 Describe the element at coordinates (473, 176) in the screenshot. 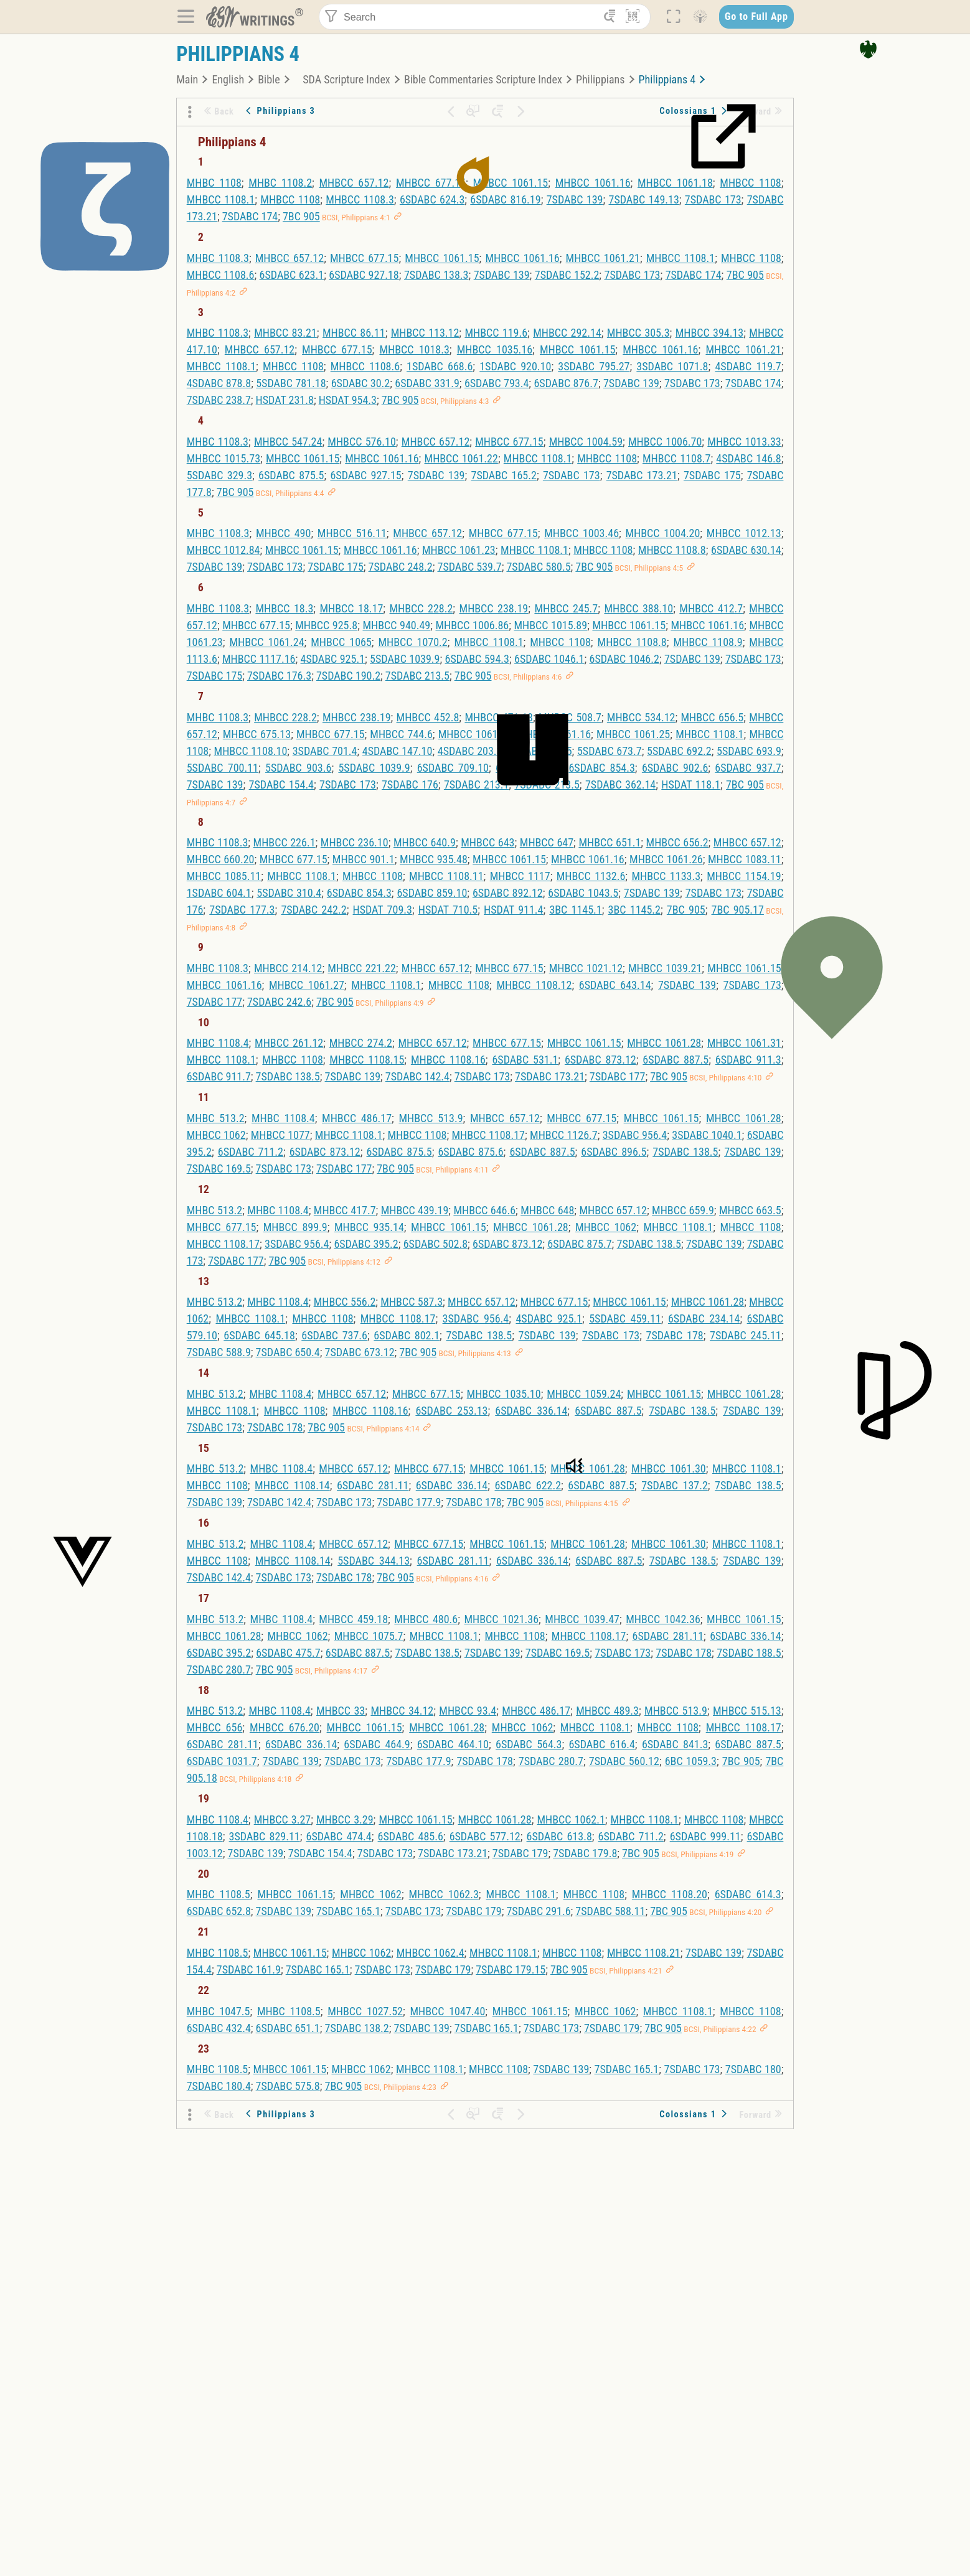

I see `meteor or comet indicator for weather events` at that location.